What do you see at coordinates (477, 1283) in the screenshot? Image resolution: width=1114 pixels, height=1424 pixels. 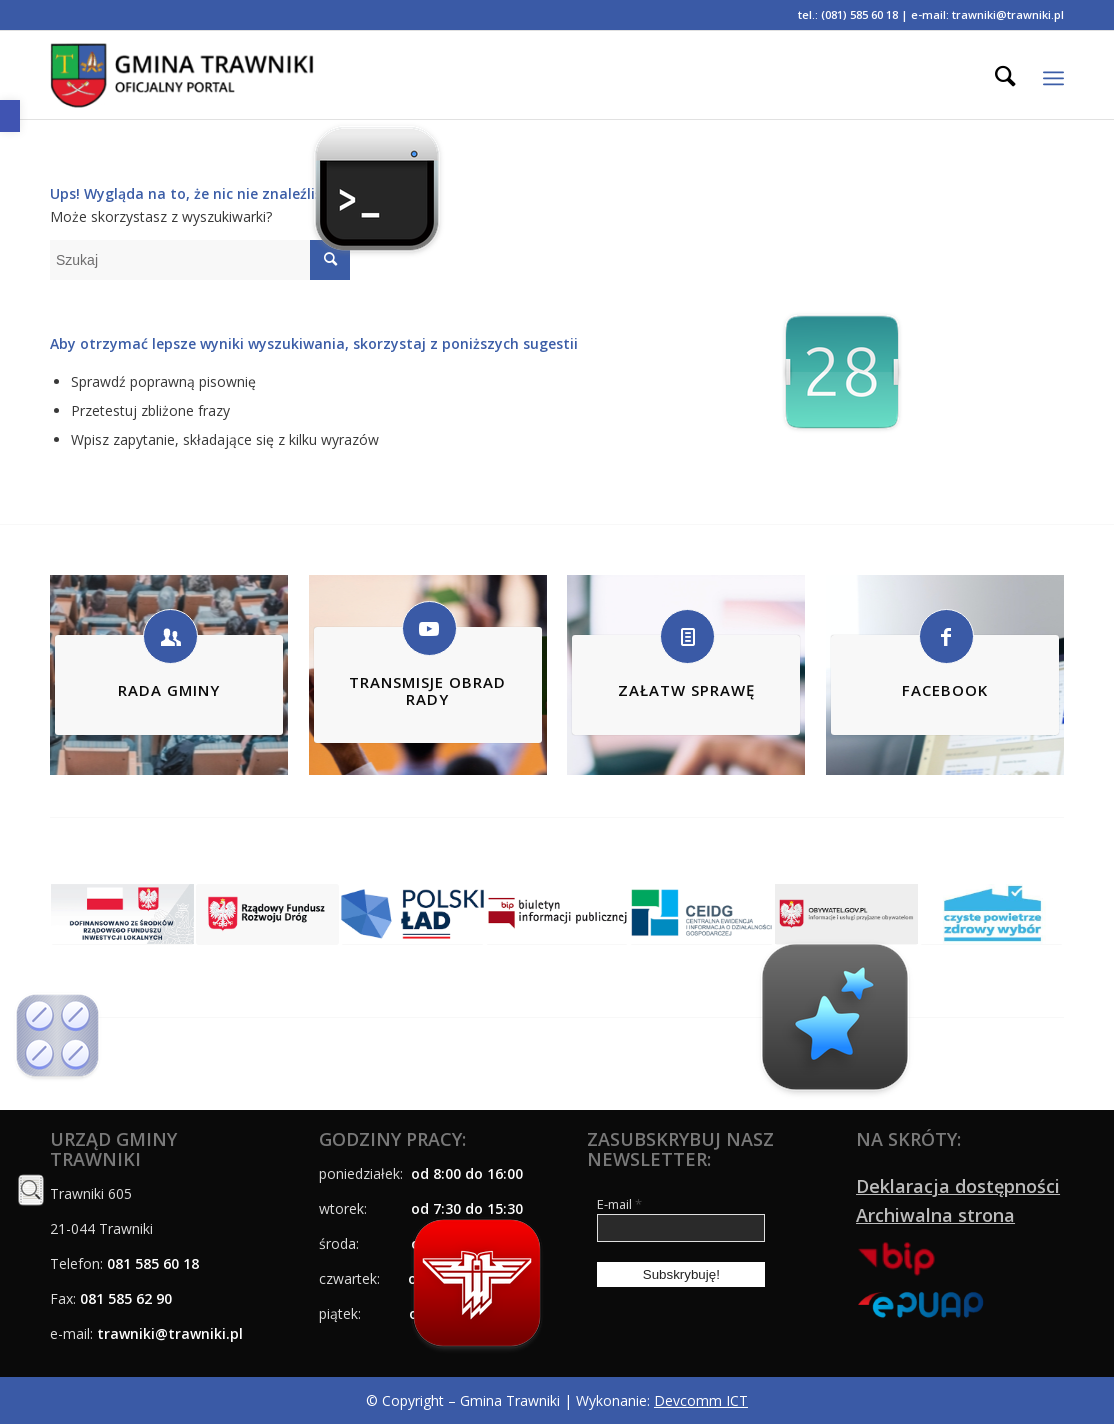 I see `launch Return to Castle Wolfenstein game` at bounding box center [477, 1283].